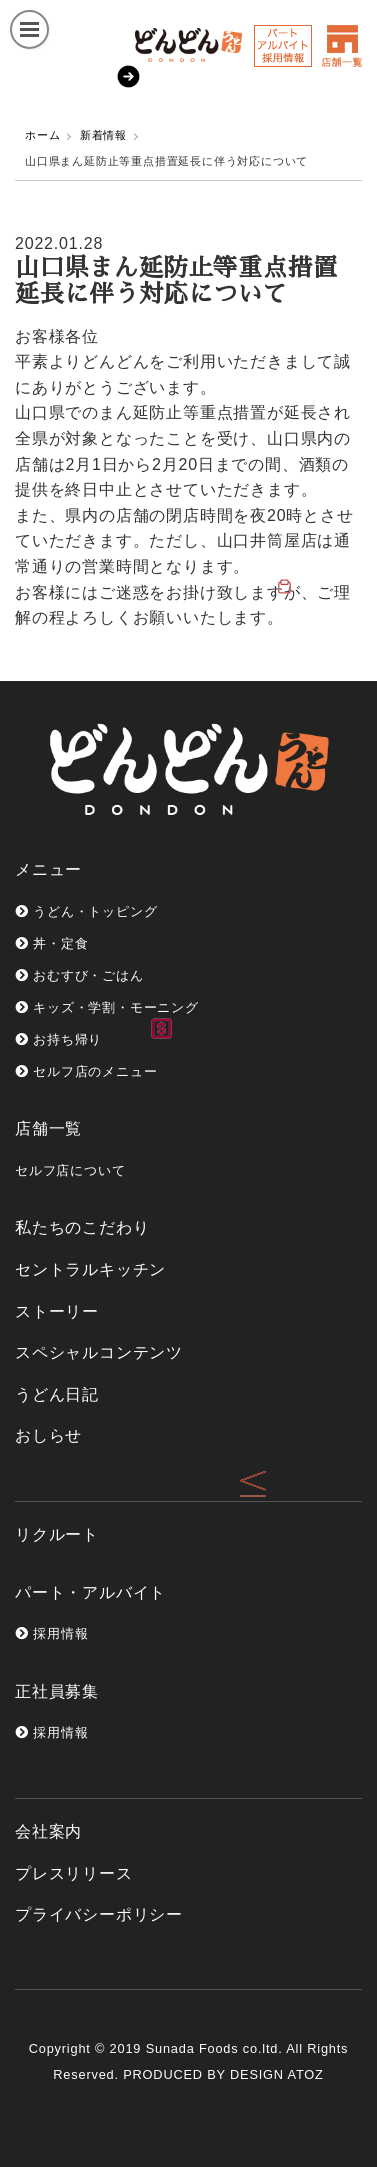 The image size is (377, 2167). I want to click on access Stripe payment settings, so click(161, 1028).